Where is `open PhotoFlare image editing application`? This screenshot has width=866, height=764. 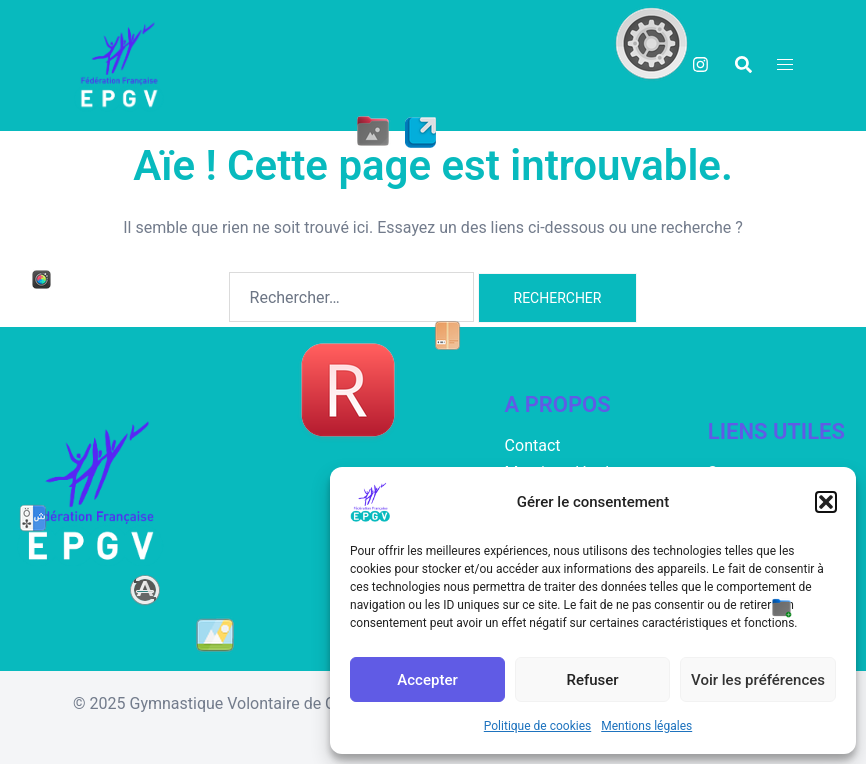
open PhotoFlare image editing application is located at coordinates (41, 279).